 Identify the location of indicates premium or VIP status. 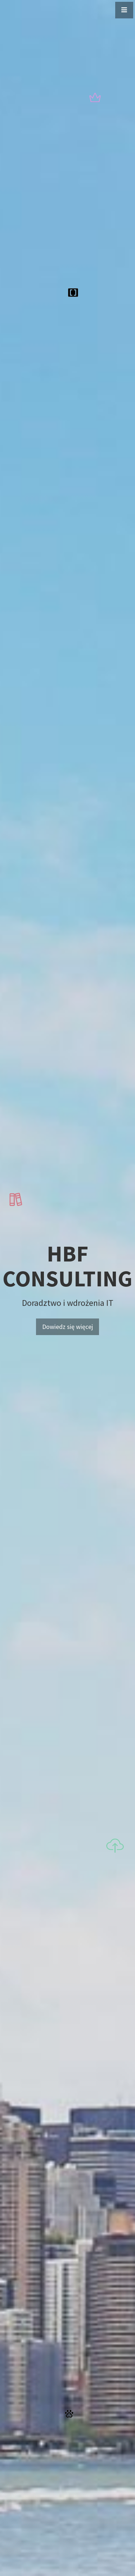
(95, 98).